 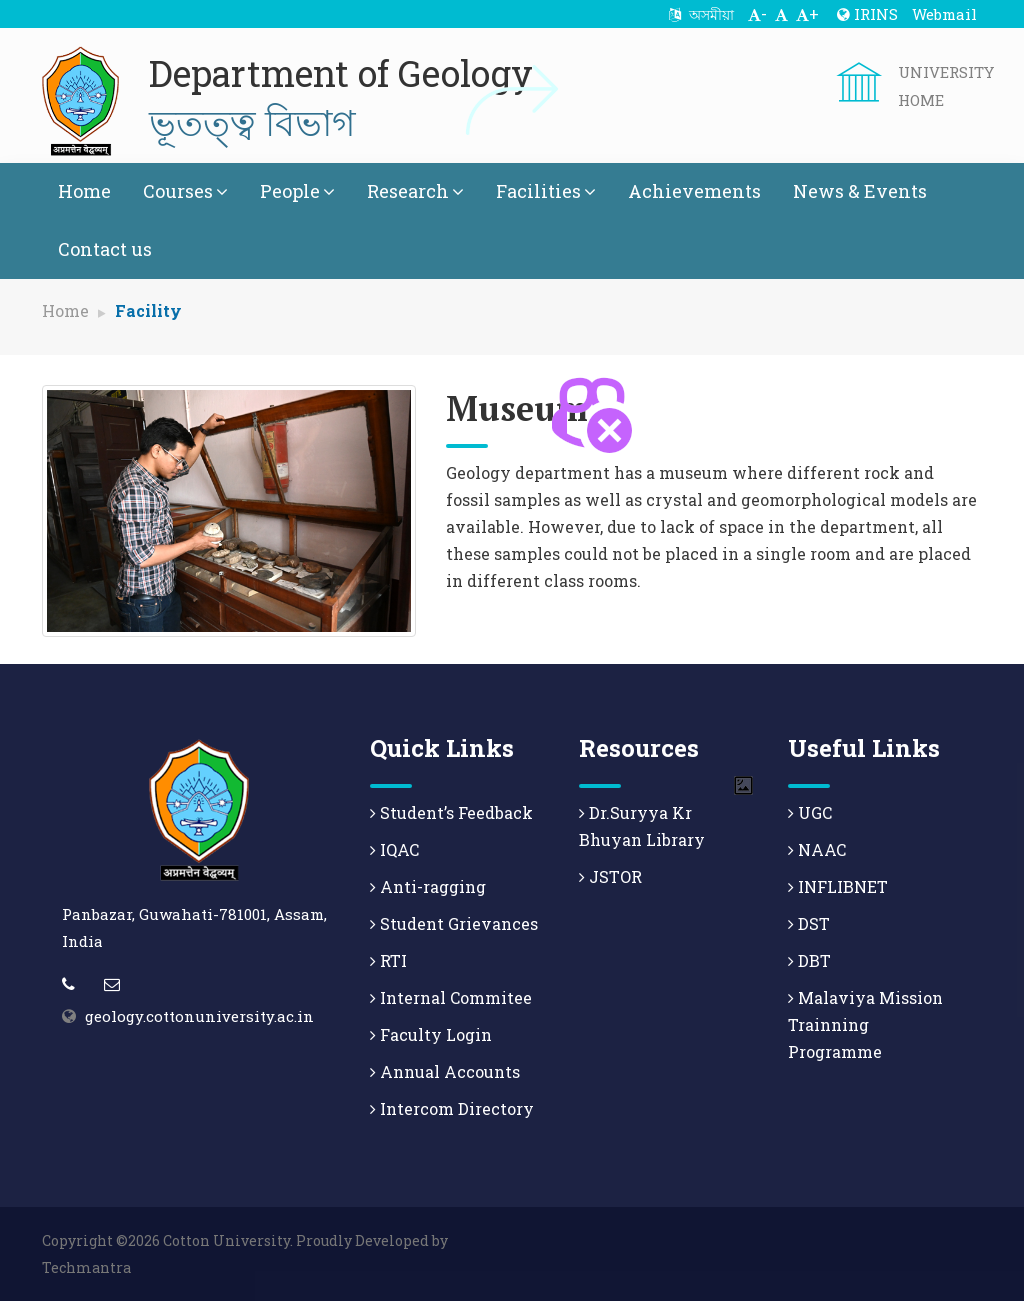 I want to click on switch to satellite map view, so click(x=743, y=785).